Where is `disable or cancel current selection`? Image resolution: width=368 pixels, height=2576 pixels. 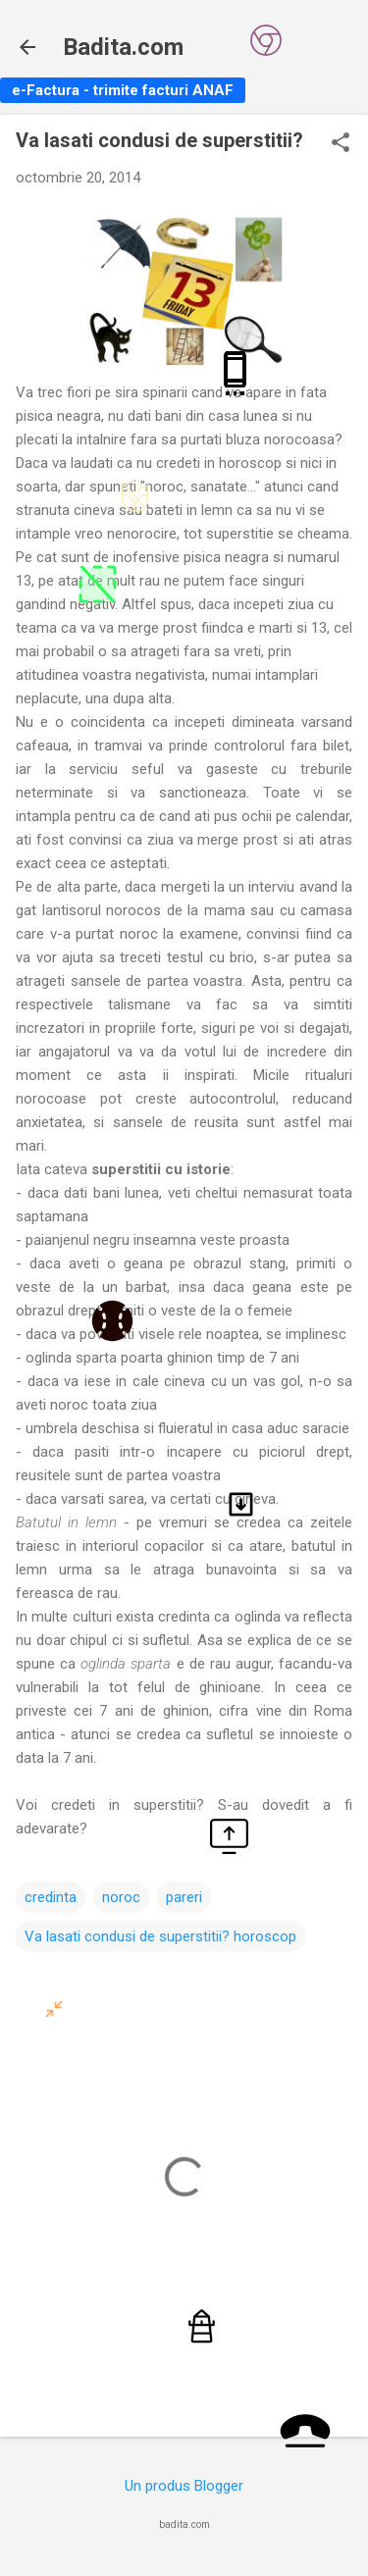 disable or cancel current selection is located at coordinates (97, 584).